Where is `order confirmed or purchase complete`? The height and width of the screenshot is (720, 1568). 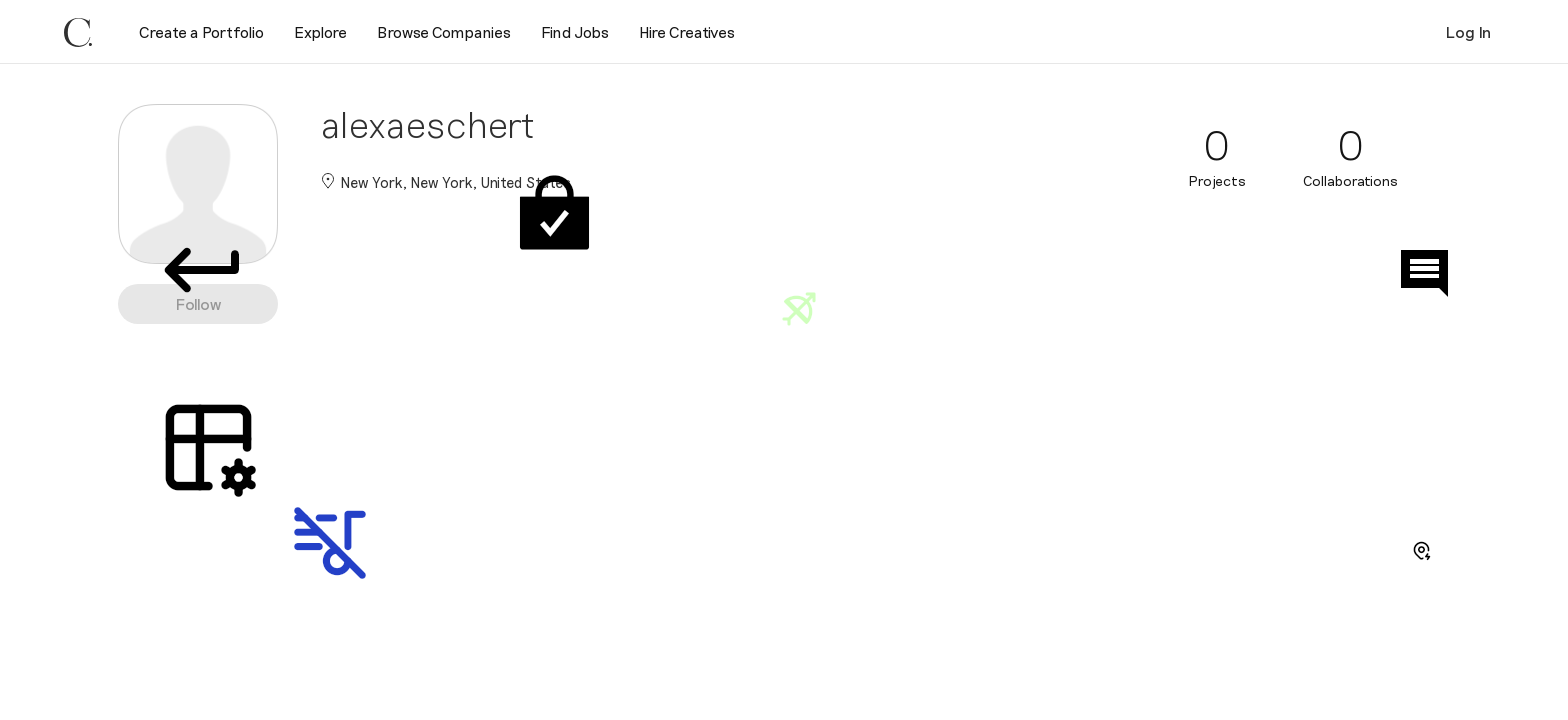
order confirmed or purchase complete is located at coordinates (554, 212).